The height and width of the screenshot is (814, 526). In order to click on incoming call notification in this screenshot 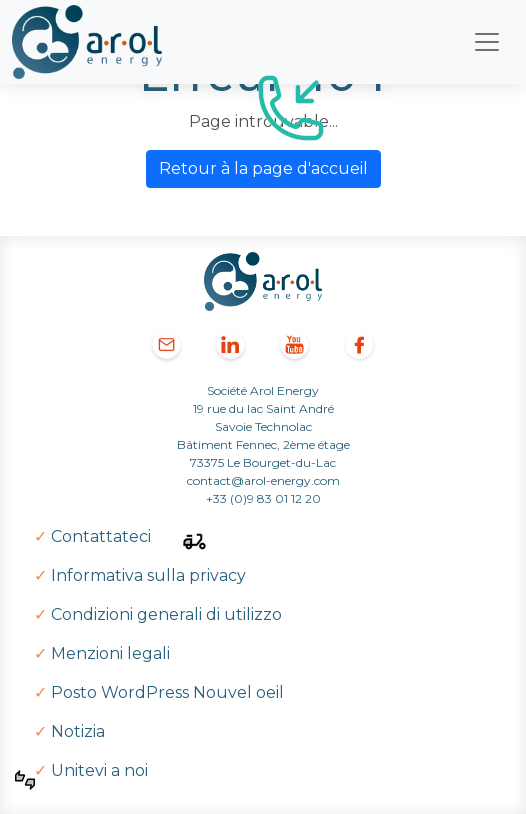, I will do `click(291, 108)`.